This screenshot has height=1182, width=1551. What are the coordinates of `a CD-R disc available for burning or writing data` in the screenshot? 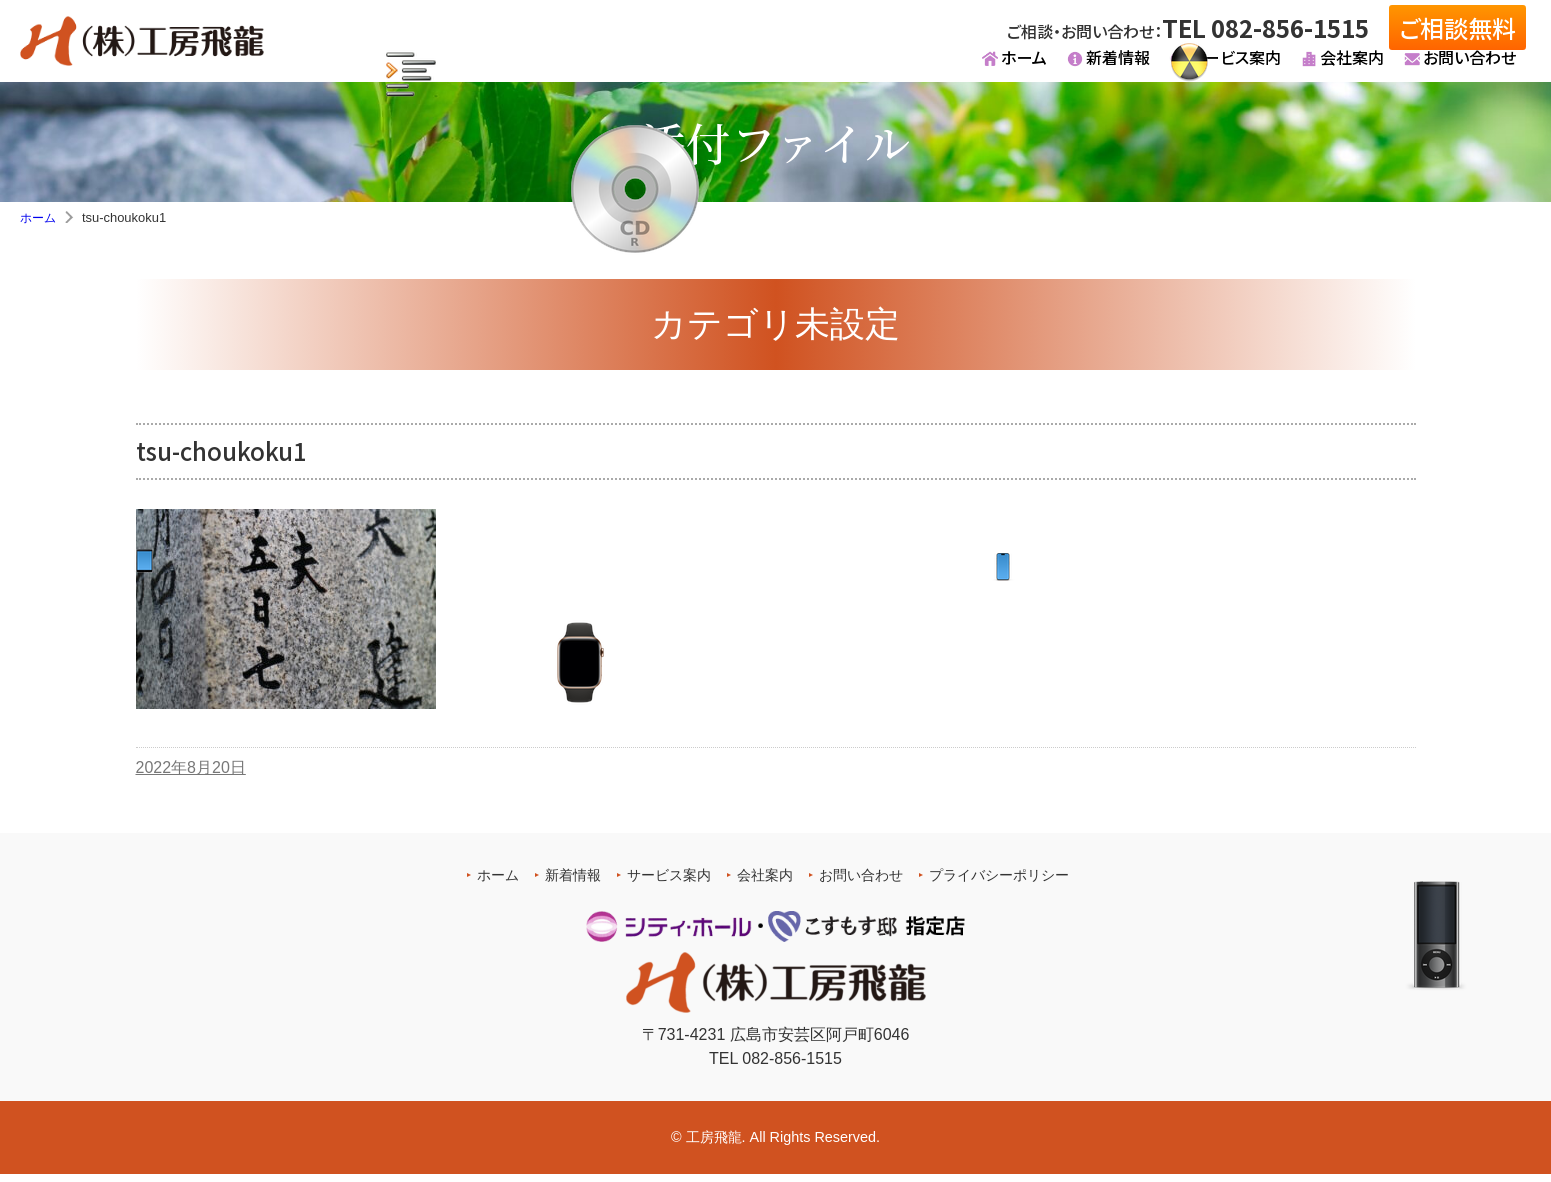 It's located at (635, 189).